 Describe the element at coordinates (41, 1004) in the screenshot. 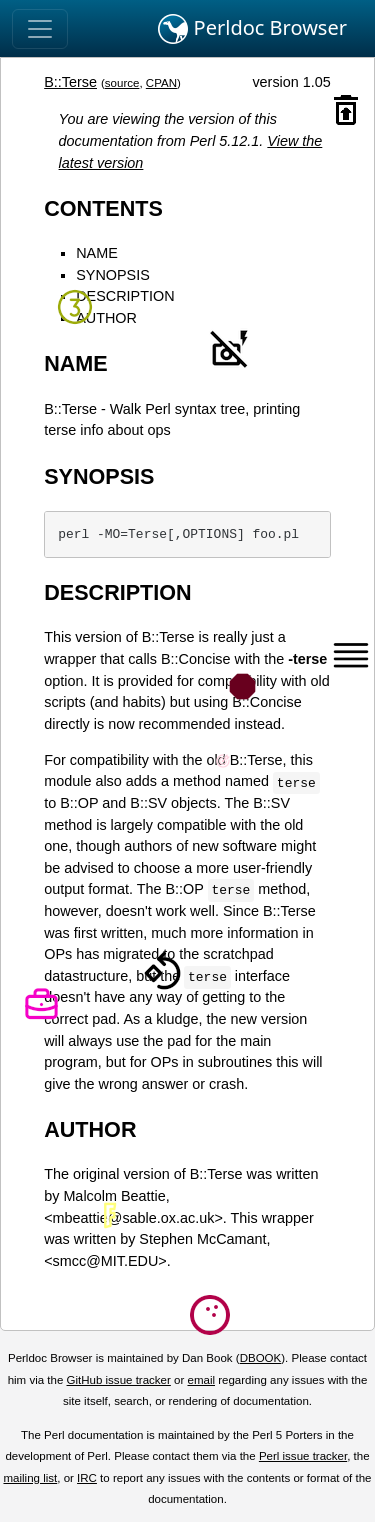

I see `access work or business-related content` at that location.